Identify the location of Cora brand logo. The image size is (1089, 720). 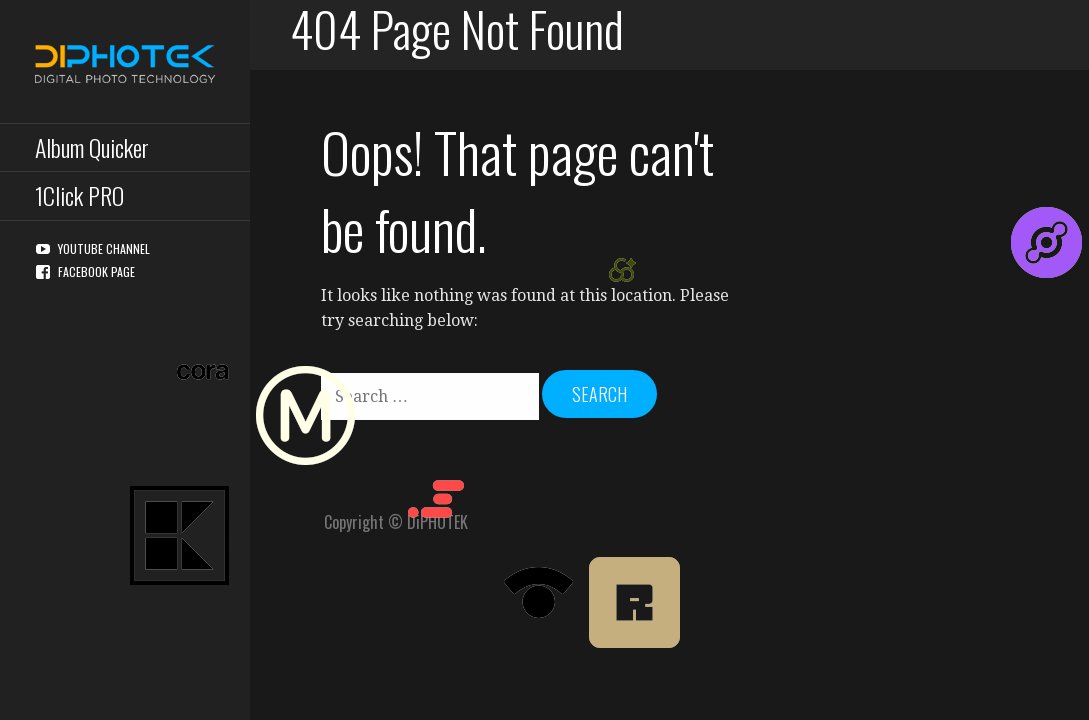
(203, 372).